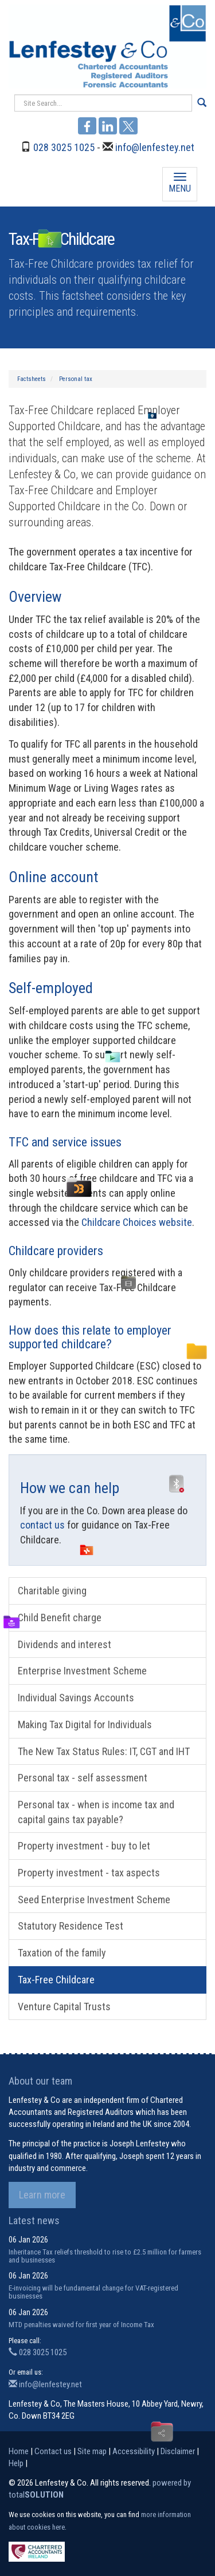  Describe the element at coordinates (176, 1483) in the screenshot. I see `bluetooth is currently disabled` at that location.